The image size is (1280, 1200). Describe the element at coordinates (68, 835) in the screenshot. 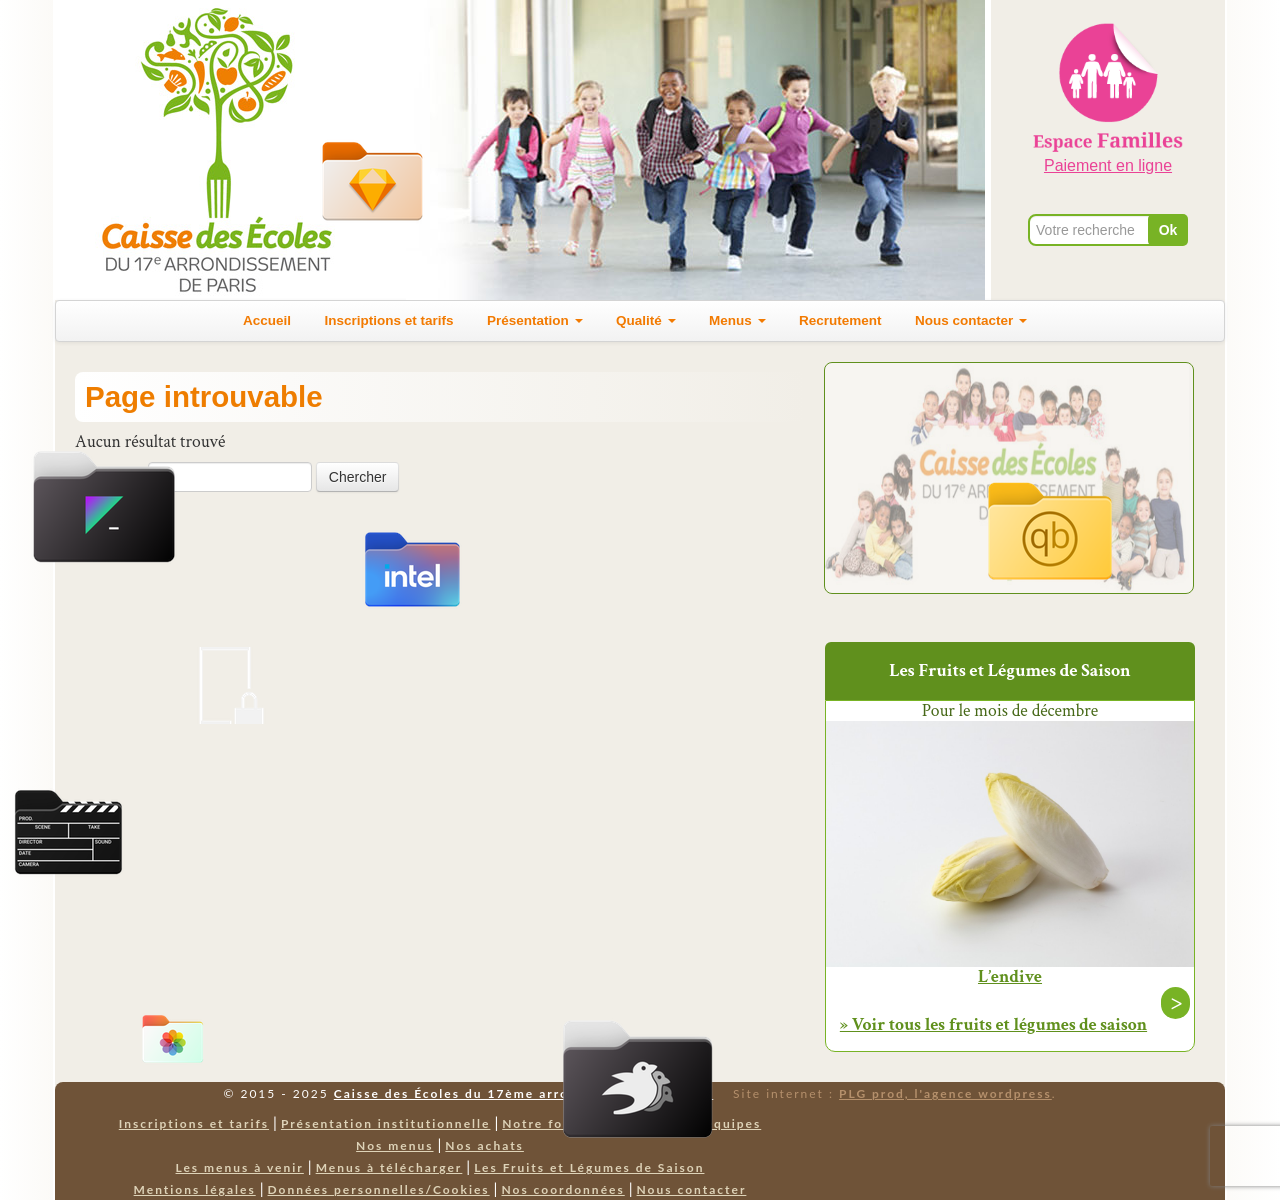

I see `open your movies folder` at that location.